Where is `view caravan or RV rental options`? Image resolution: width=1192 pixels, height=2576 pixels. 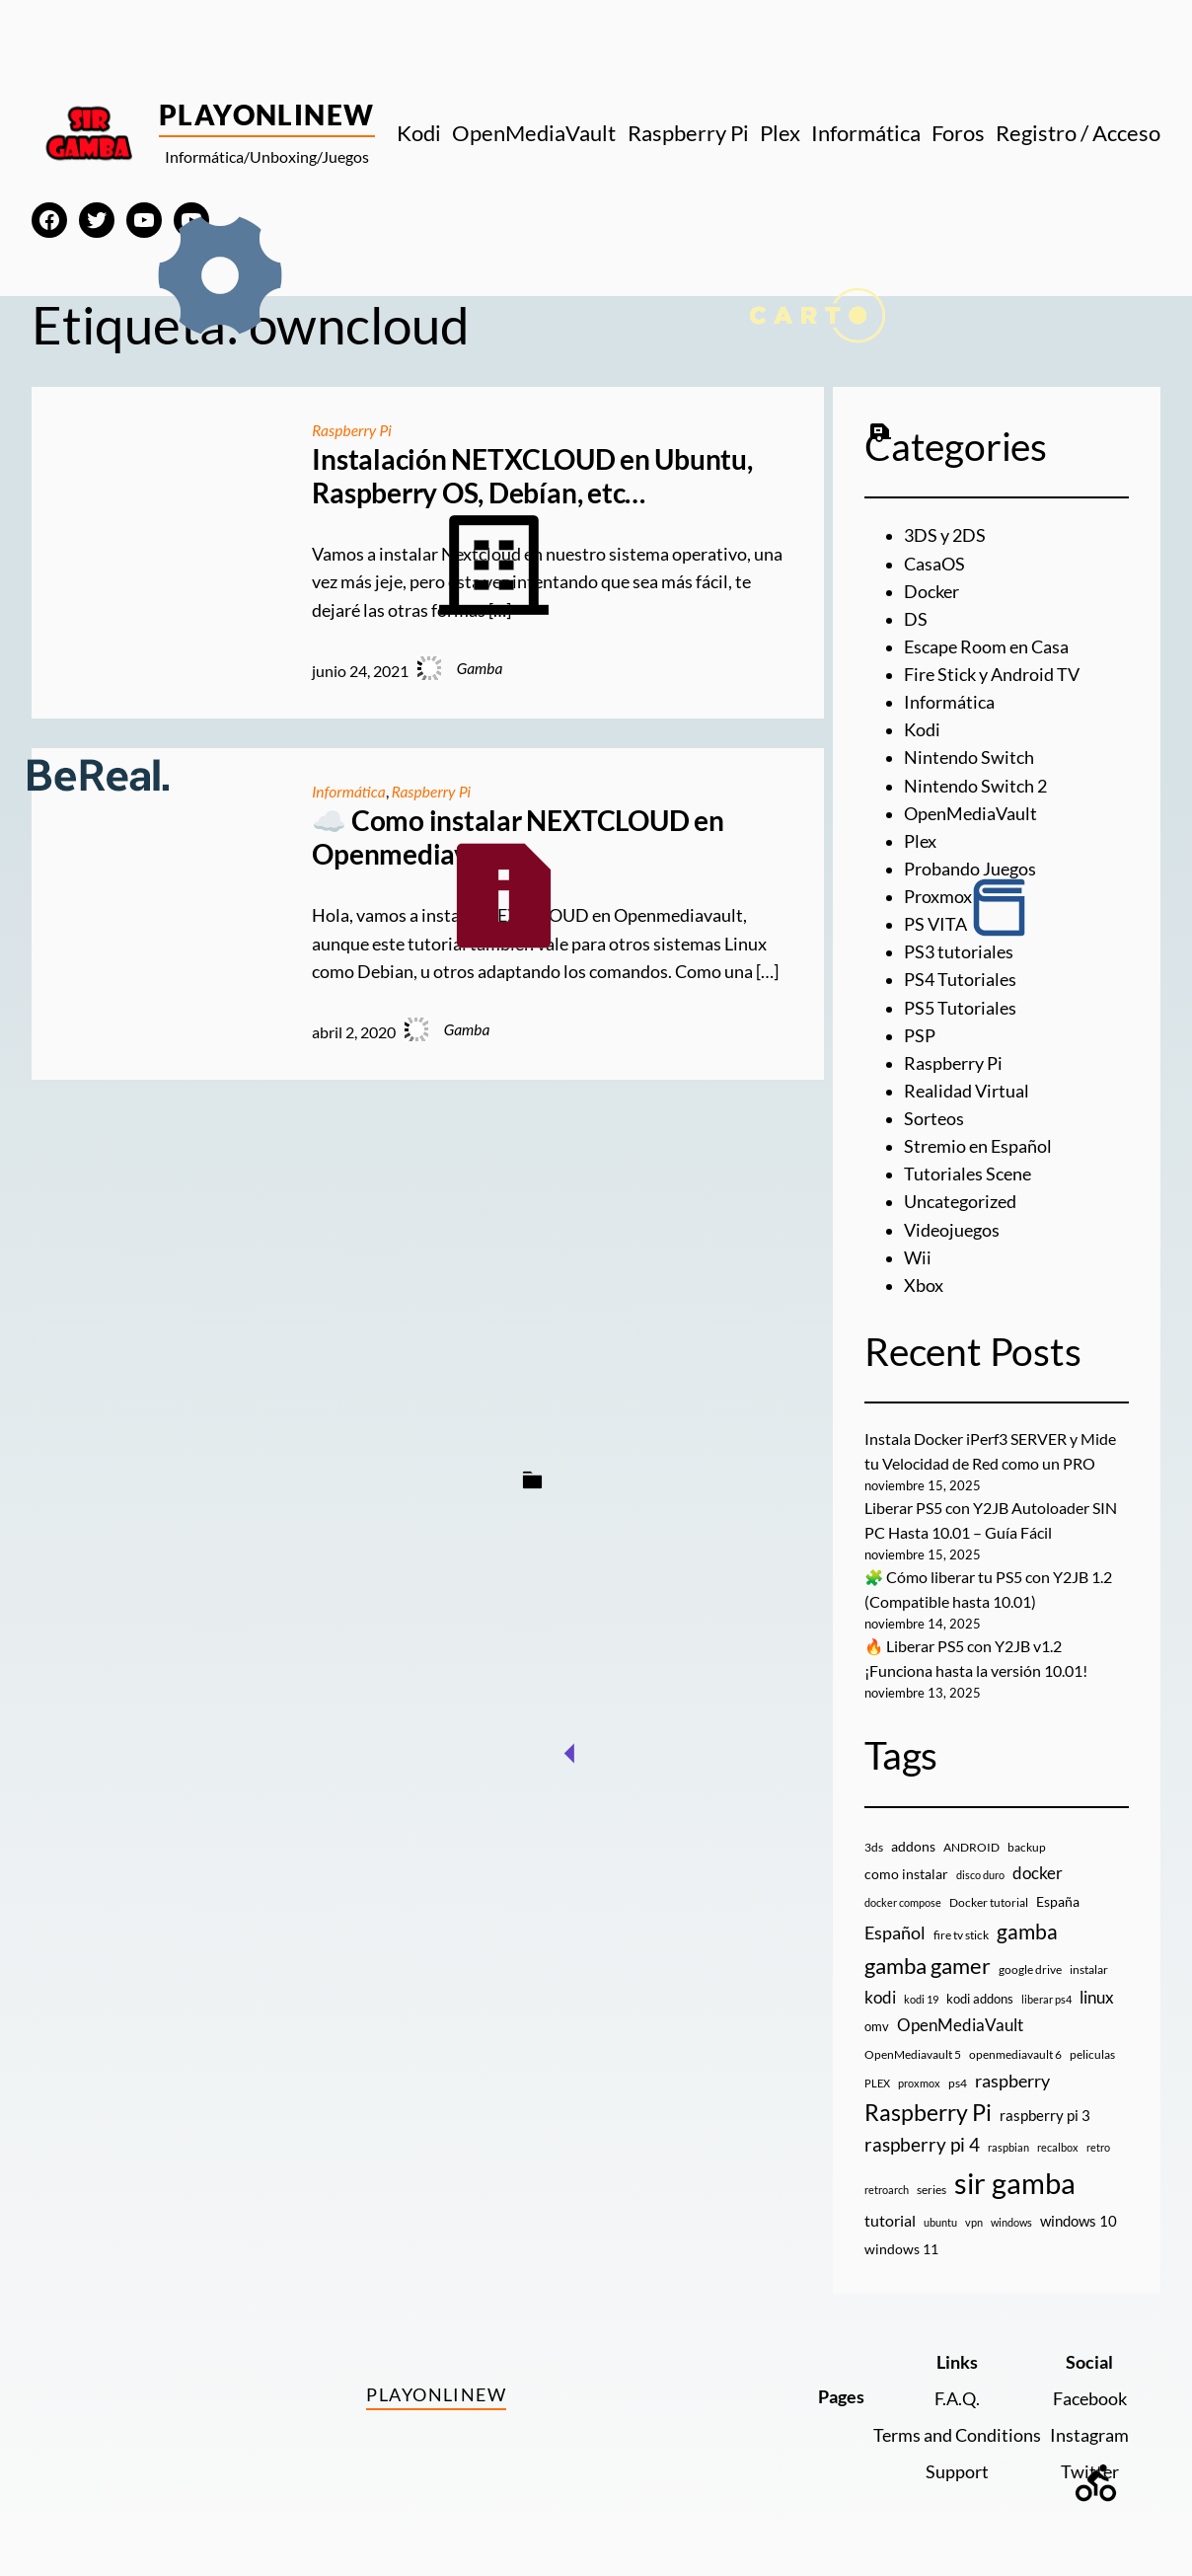 view caravan or RV rental options is located at coordinates (880, 432).